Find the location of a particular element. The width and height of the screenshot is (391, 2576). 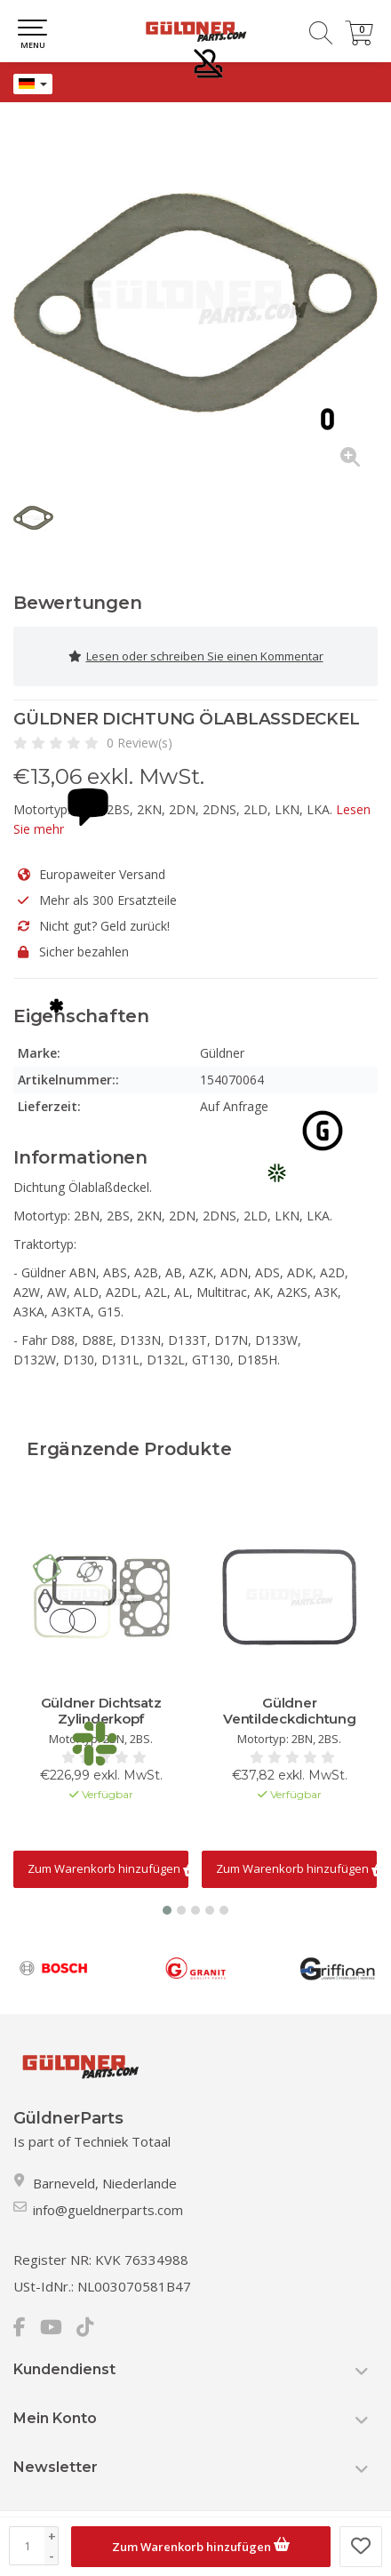

indicates a lowercase letter "o" for text formatting is located at coordinates (327, 419).